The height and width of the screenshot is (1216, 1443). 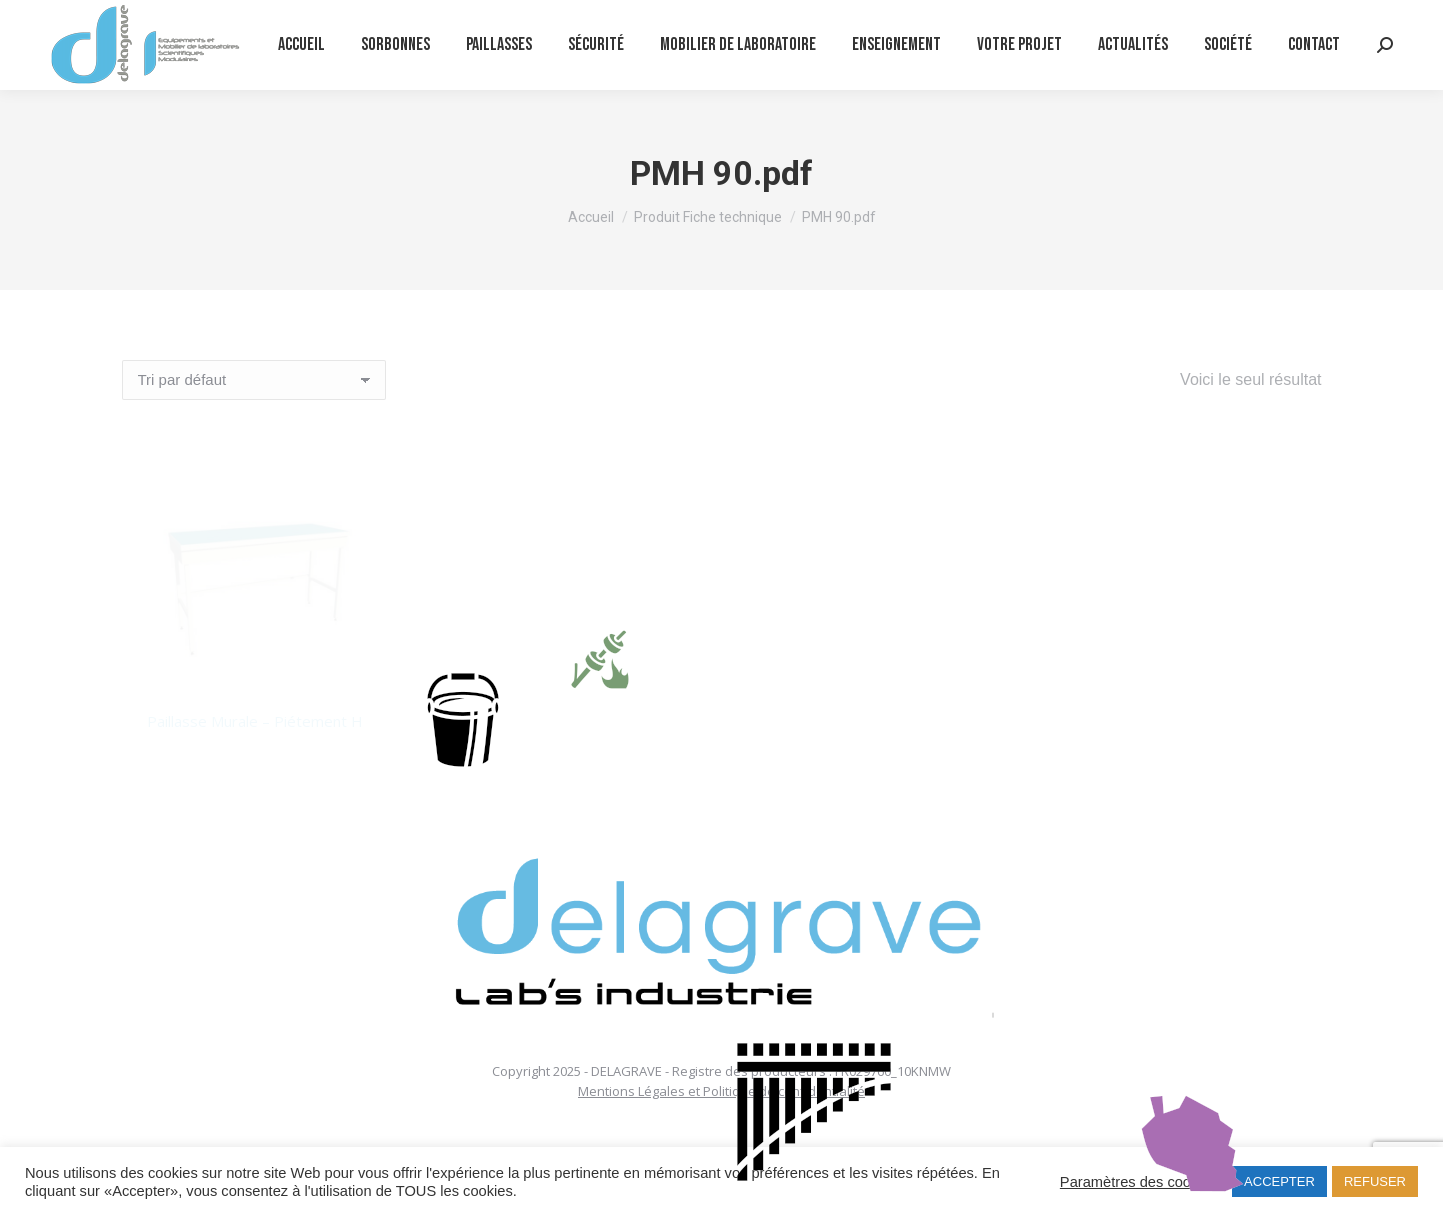 What do you see at coordinates (814, 1112) in the screenshot?
I see `access music or audio settings` at bounding box center [814, 1112].